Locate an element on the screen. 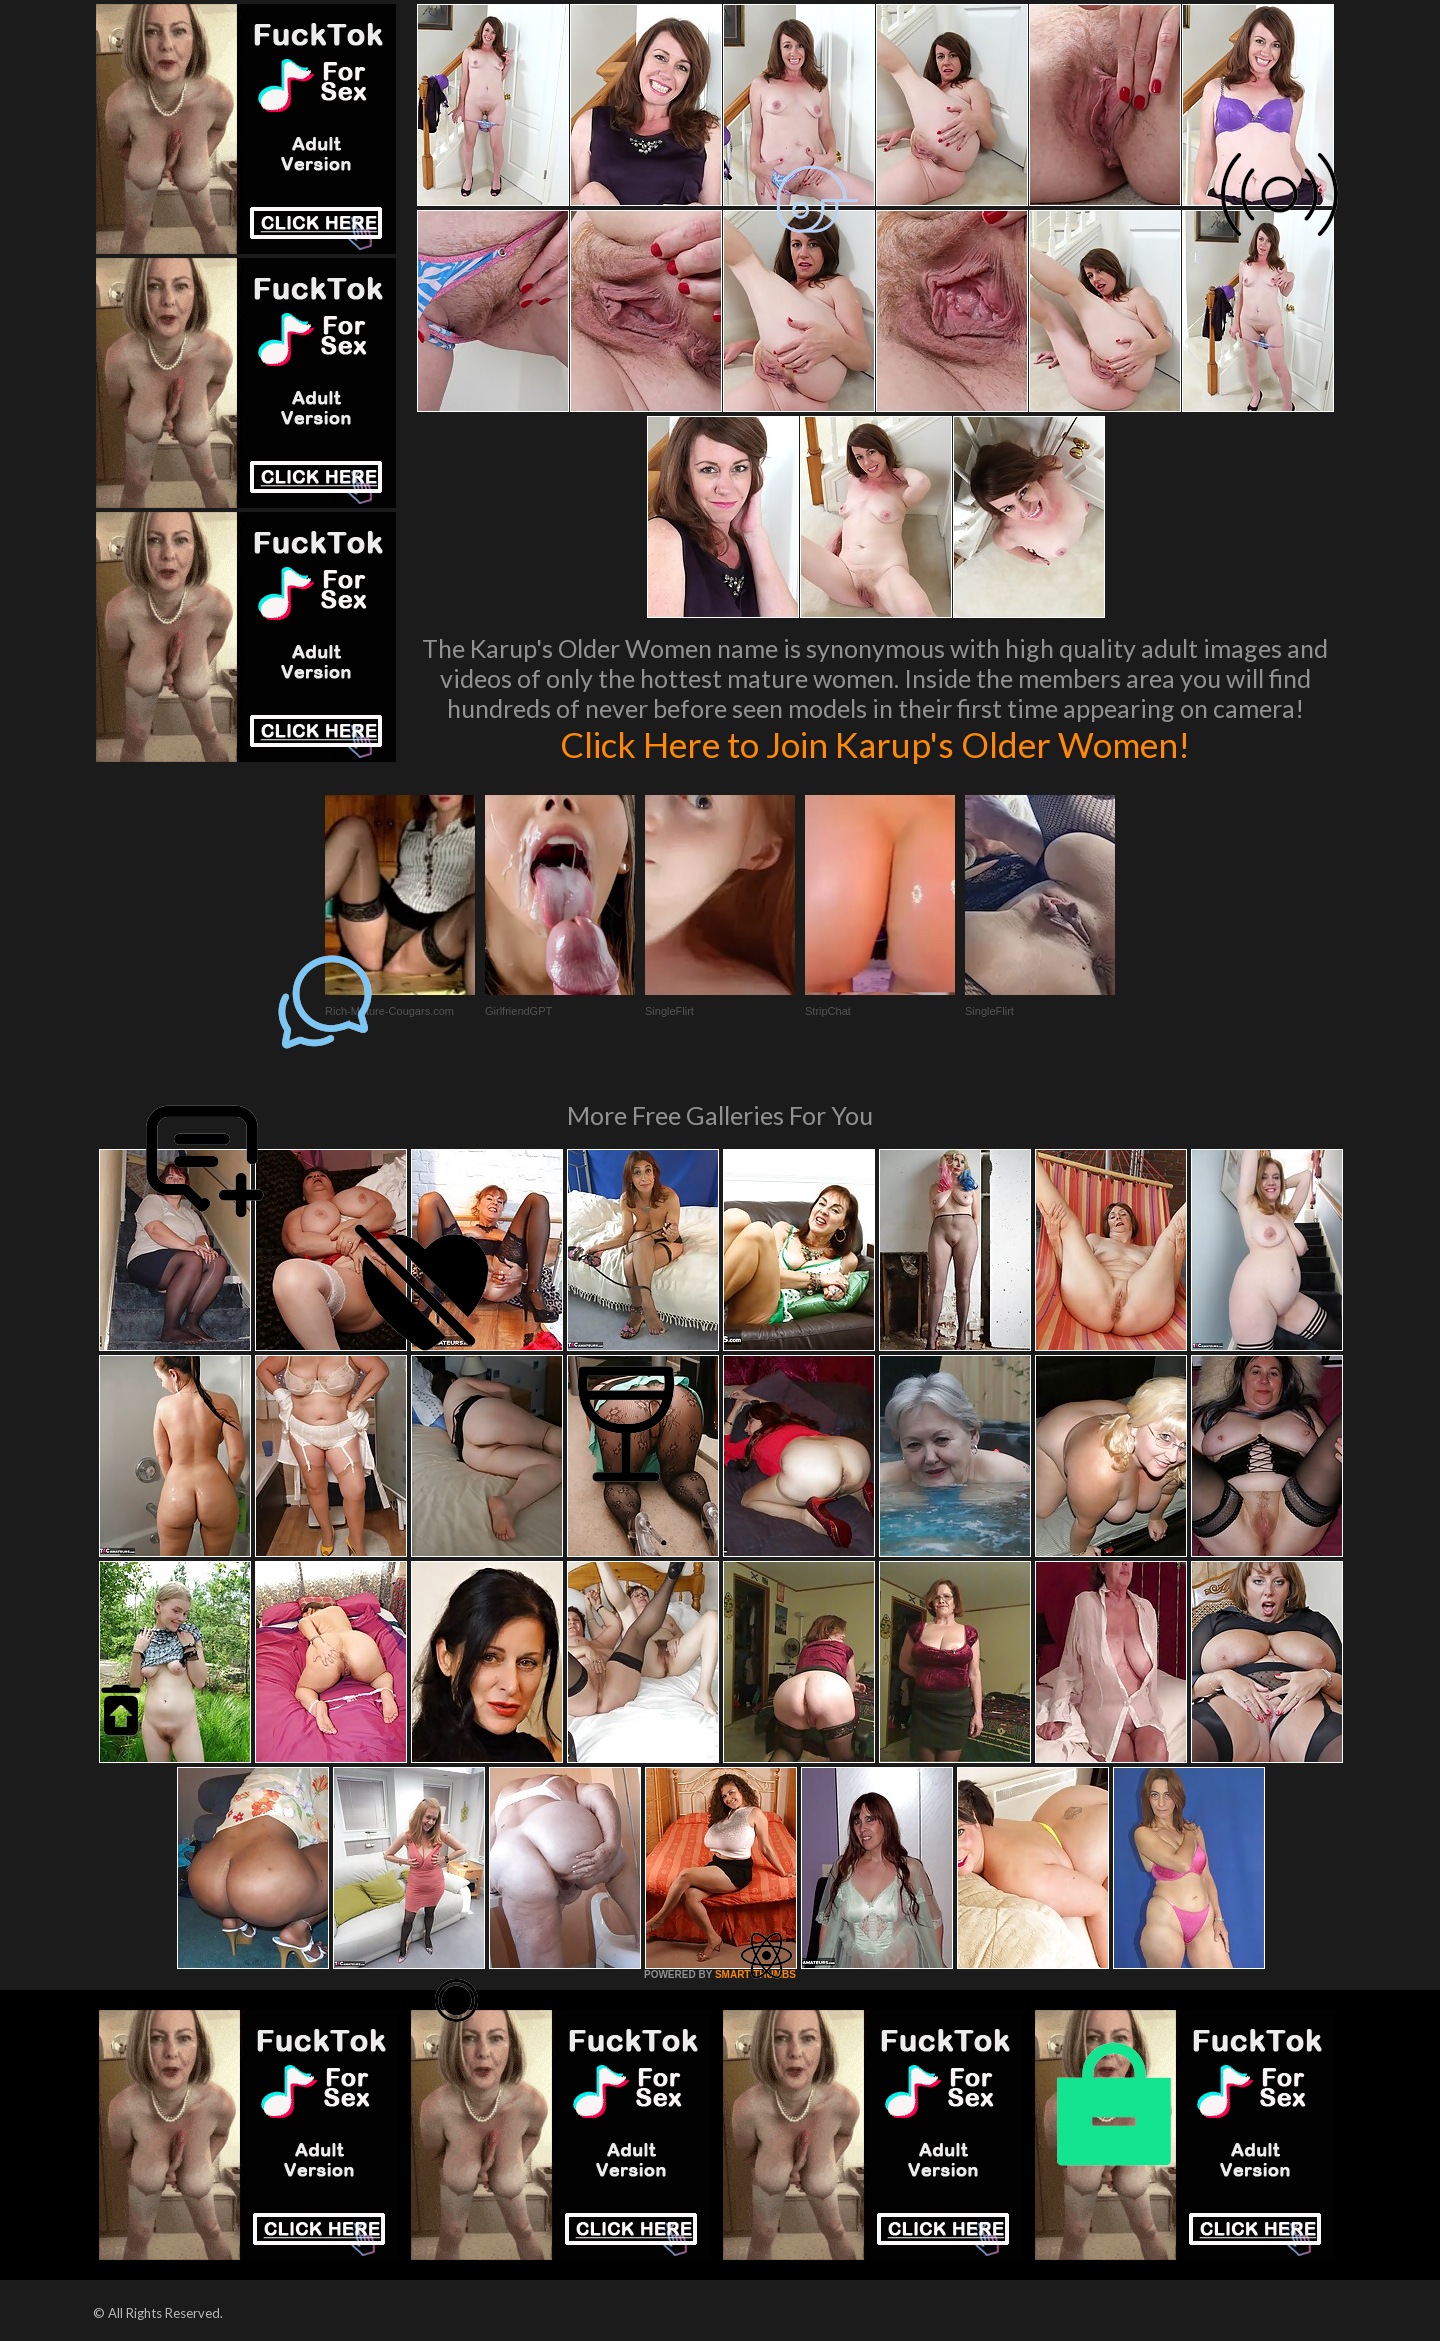 This screenshot has height=2341, width=1440. restore a deleted item from trash is located at coordinates (121, 1710).